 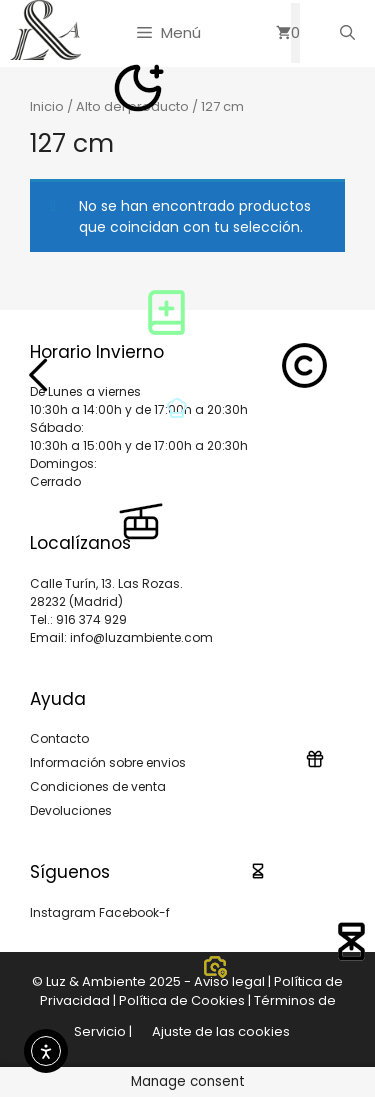 What do you see at coordinates (215, 966) in the screenshot?
I see `view photos taken at a specific location` at bounding box center [215, 966].